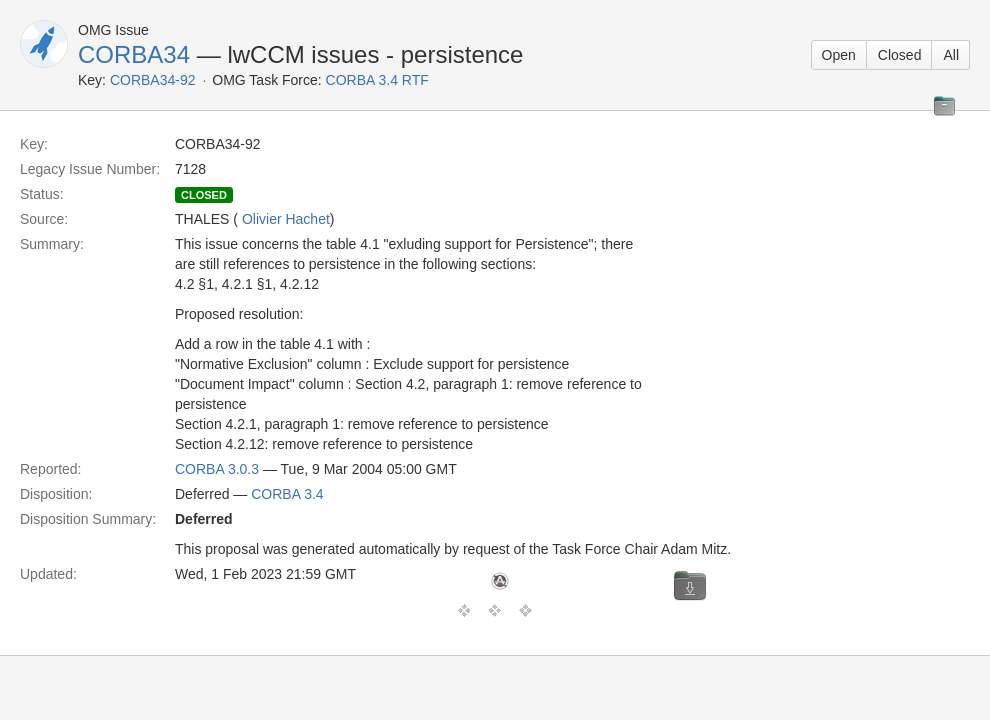 Image resolution: width=990 pixels, height=720 pixels. What do you see at coordinates (944, 105) in the screenshot?
I see `open file manager application` at bounding box center [944, 105].